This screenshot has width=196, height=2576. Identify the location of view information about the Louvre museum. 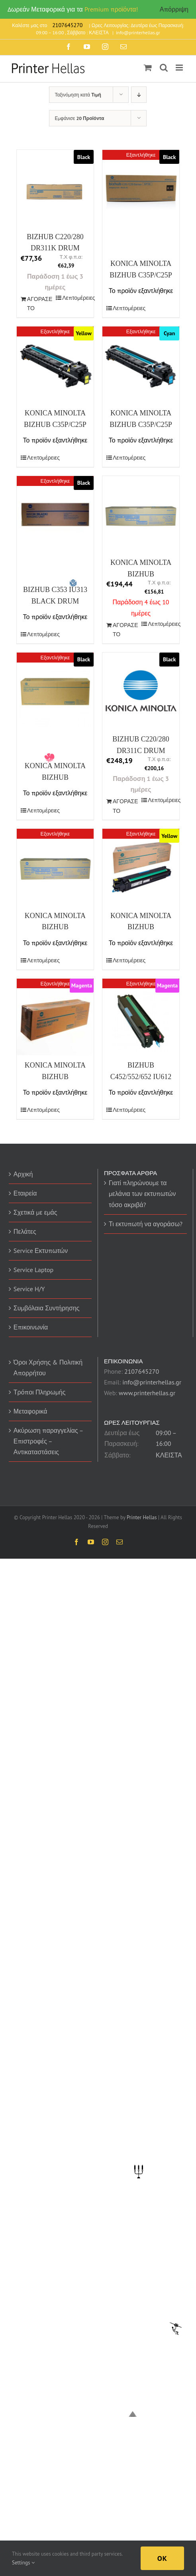
(133, 2414).